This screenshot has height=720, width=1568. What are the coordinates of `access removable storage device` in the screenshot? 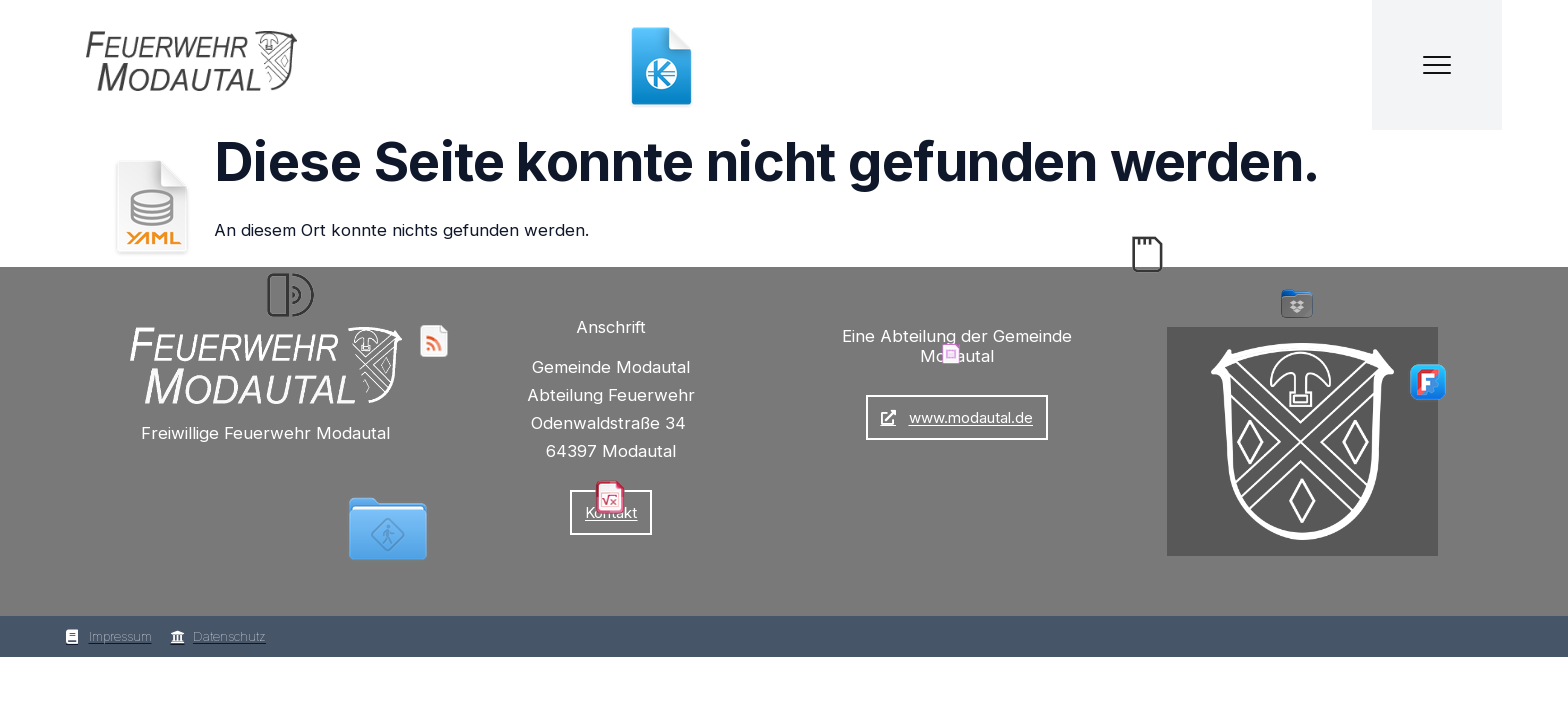 It's located at (1146, 253).